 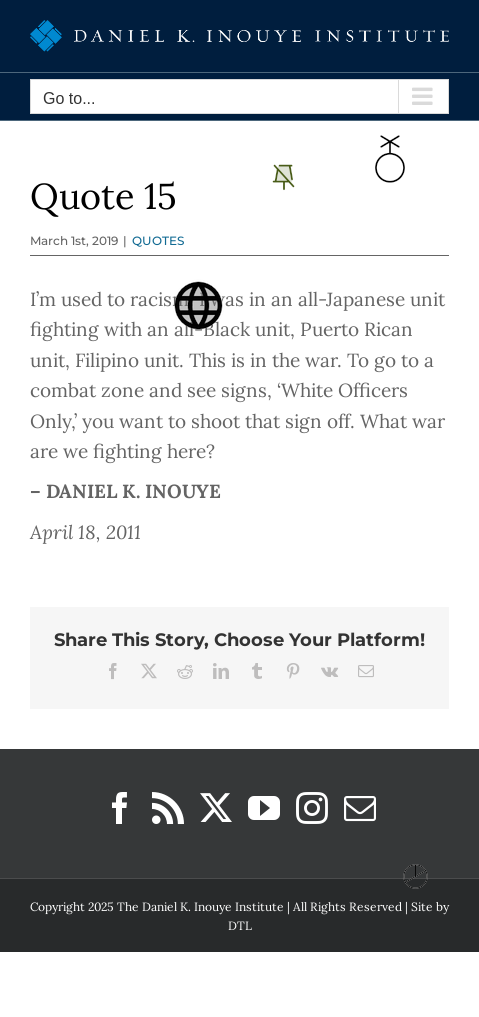 I want to click on select nonbinary gender identity, so click(x=390, y=159).